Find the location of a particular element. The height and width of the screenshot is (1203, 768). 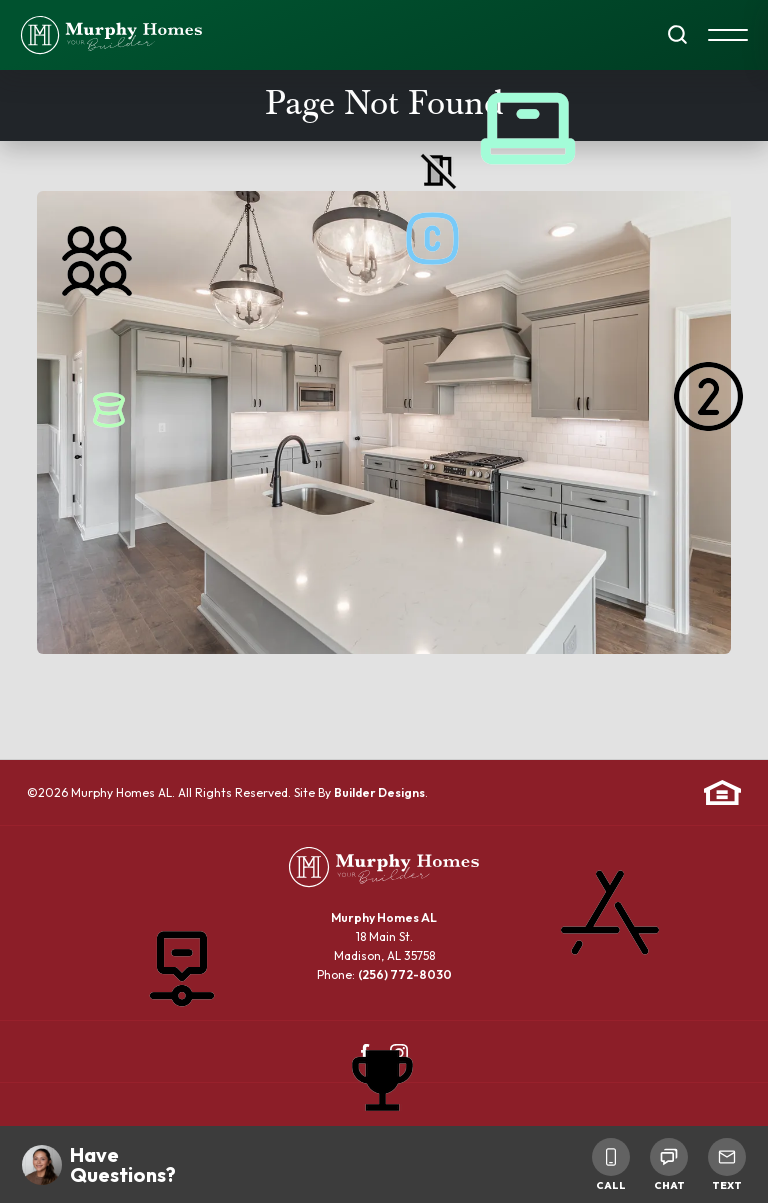

view achievements or awards is located at coordinates (382, 1080).